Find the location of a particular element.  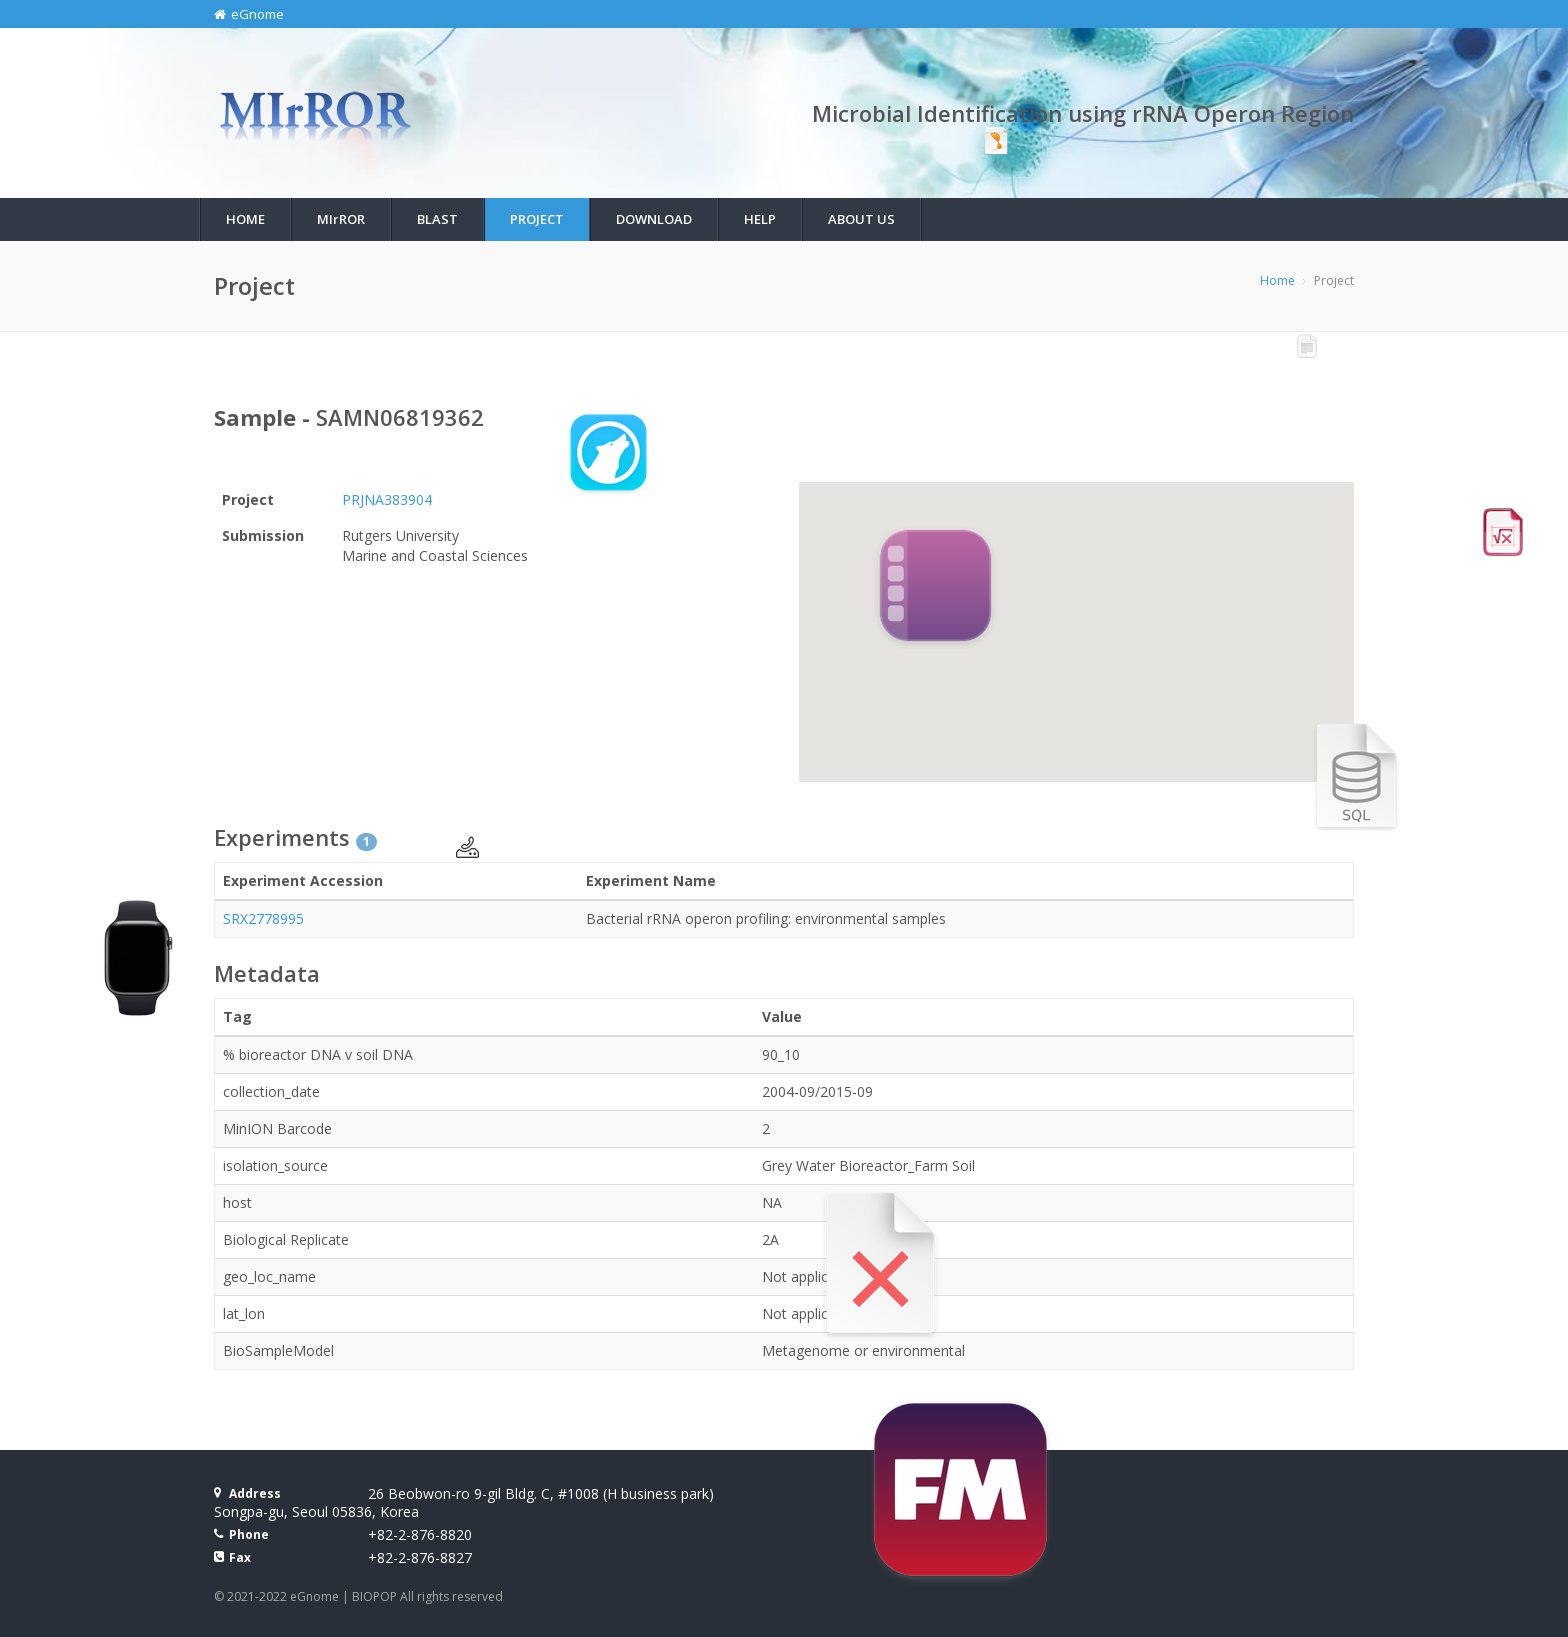

apple watch series 8 device icon is located at coordinates (137, 958).